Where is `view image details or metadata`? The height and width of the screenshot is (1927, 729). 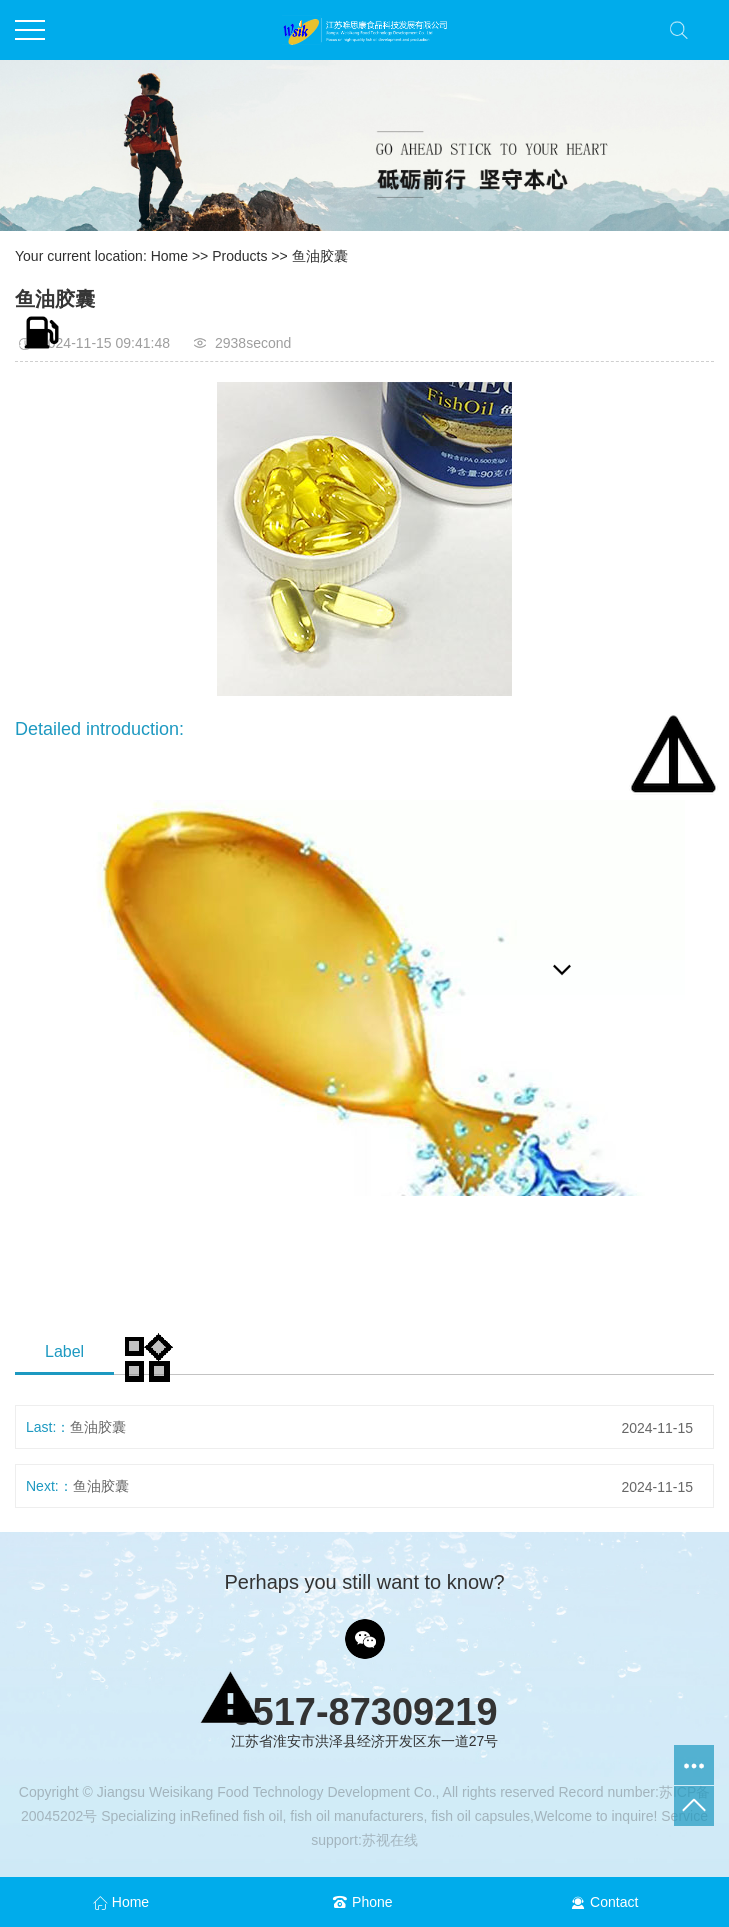 view image details or metadata is located at coordinates (673, 751).